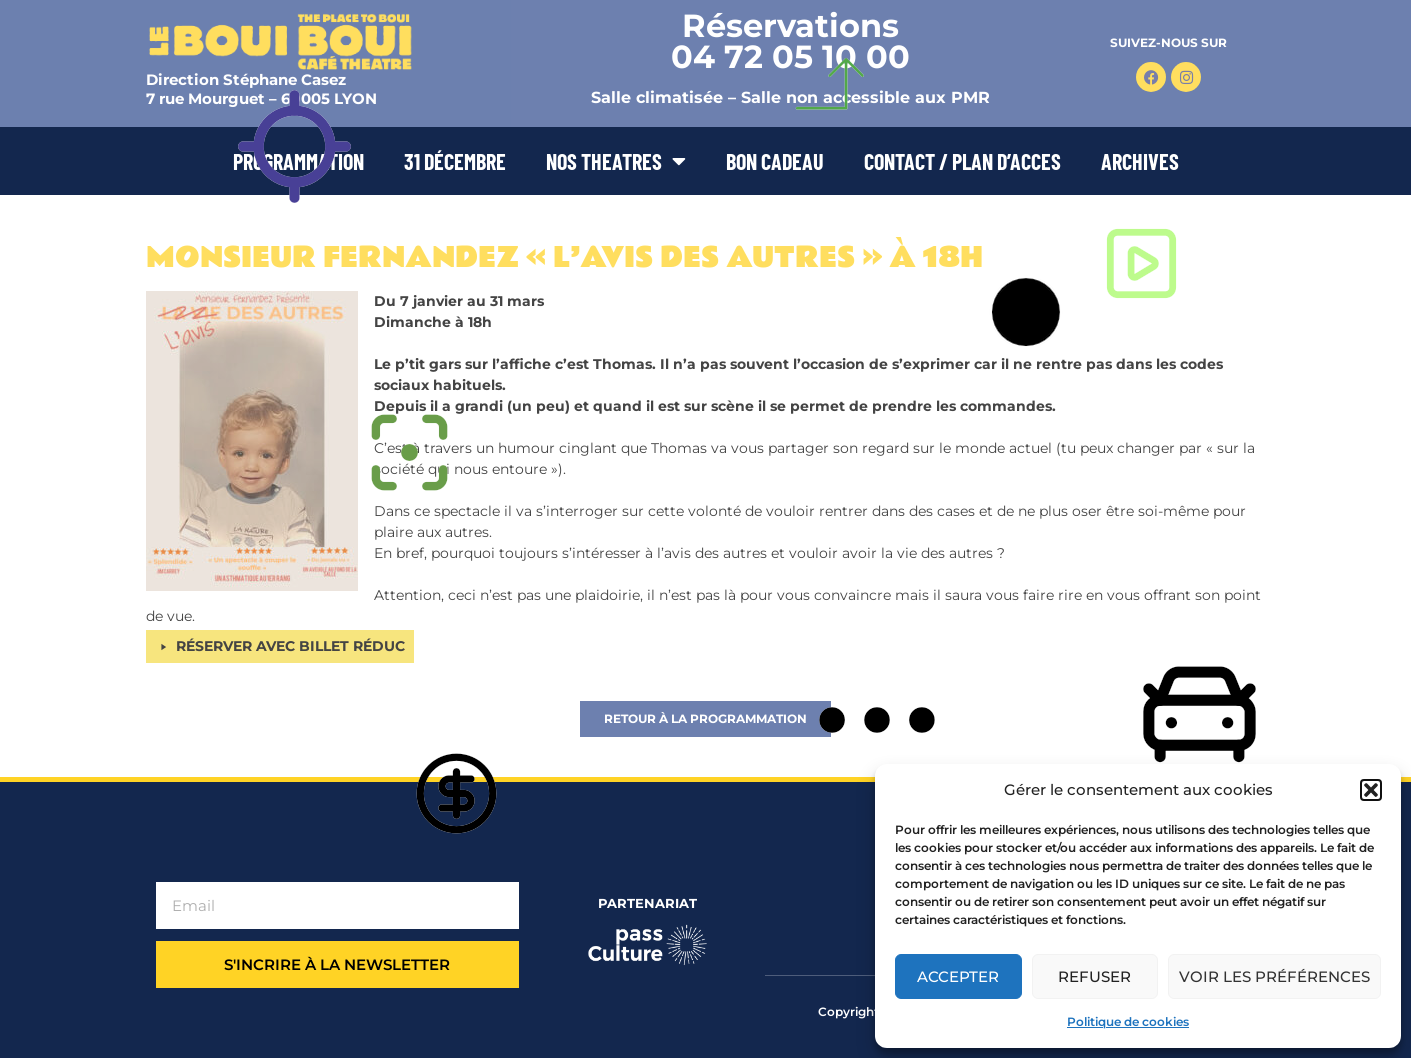 Image resolution: width=1411 pixels, height=1058 pixels. I want to click on access more options or actions, so click(877, 720).